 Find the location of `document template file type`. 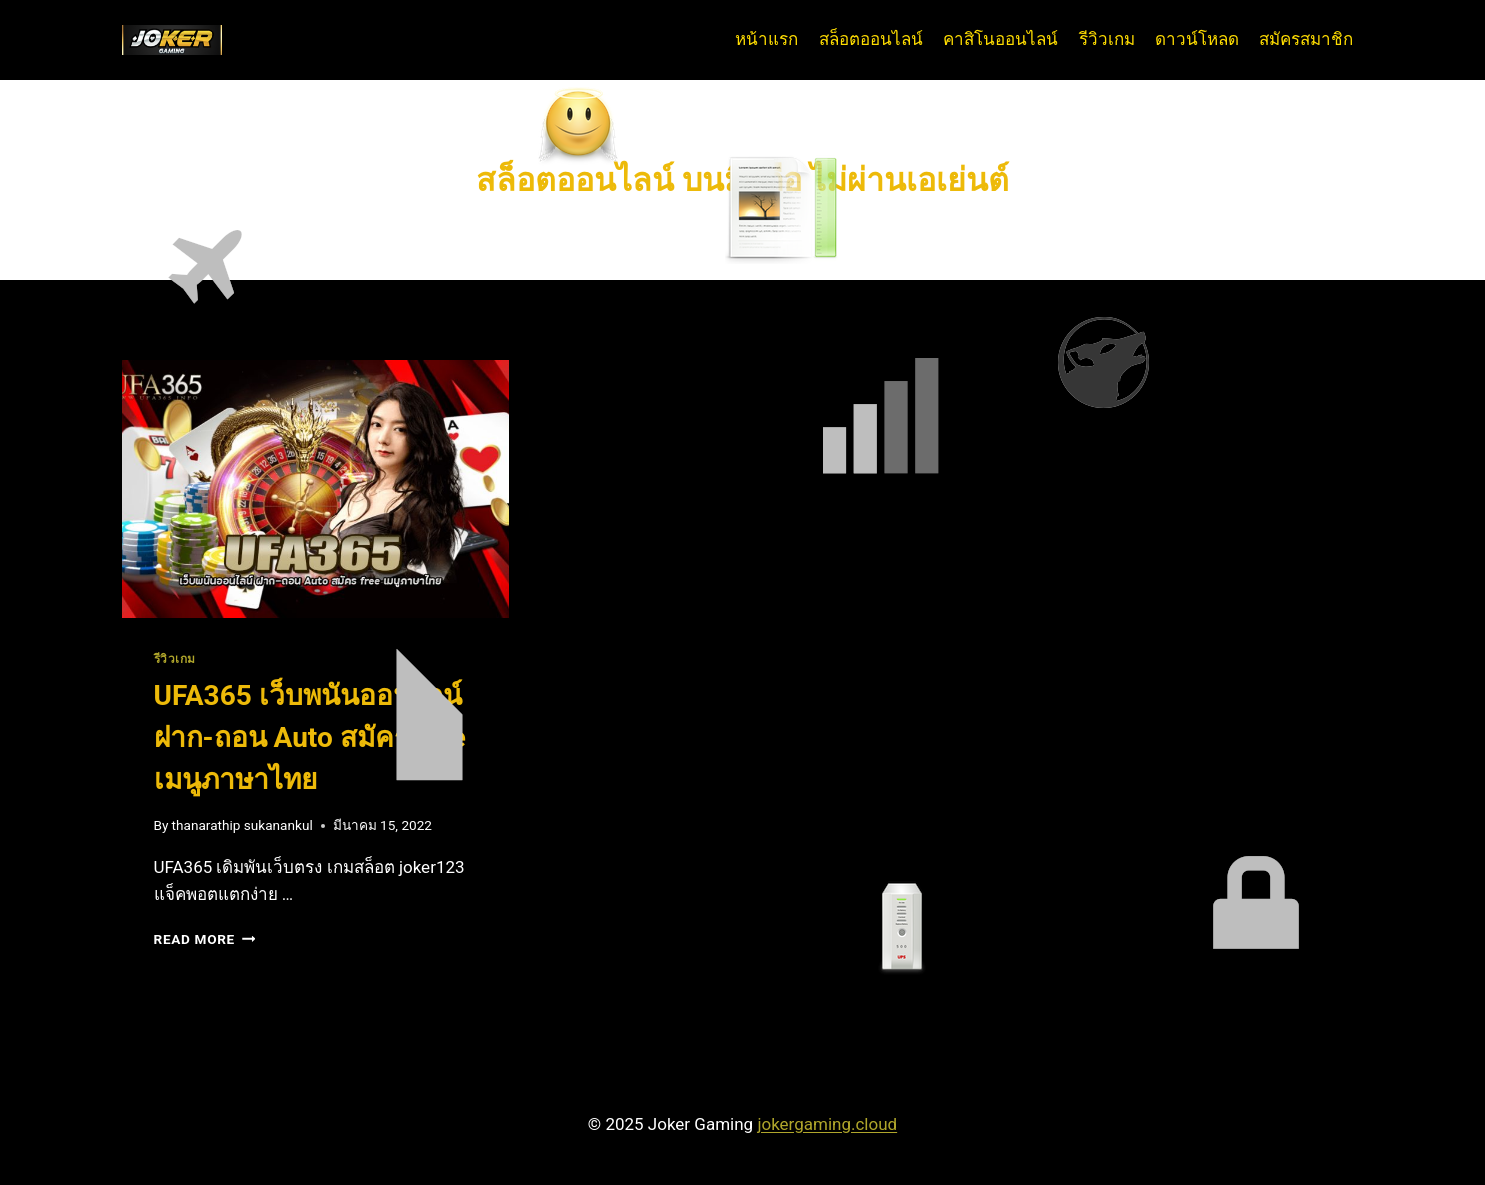

document template file type is located at coordinates (781, 207).